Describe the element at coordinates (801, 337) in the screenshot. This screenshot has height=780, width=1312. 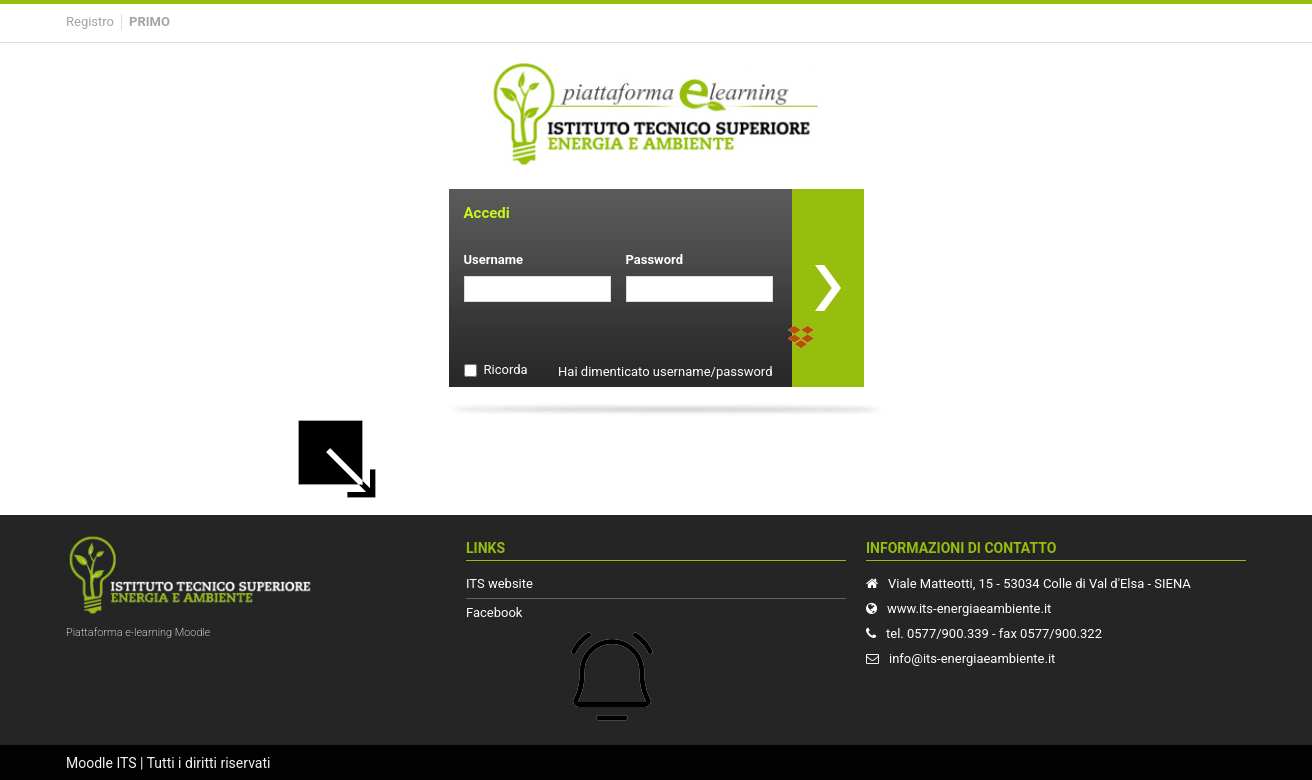
I see `open Dropbox cloud storage` at that location.